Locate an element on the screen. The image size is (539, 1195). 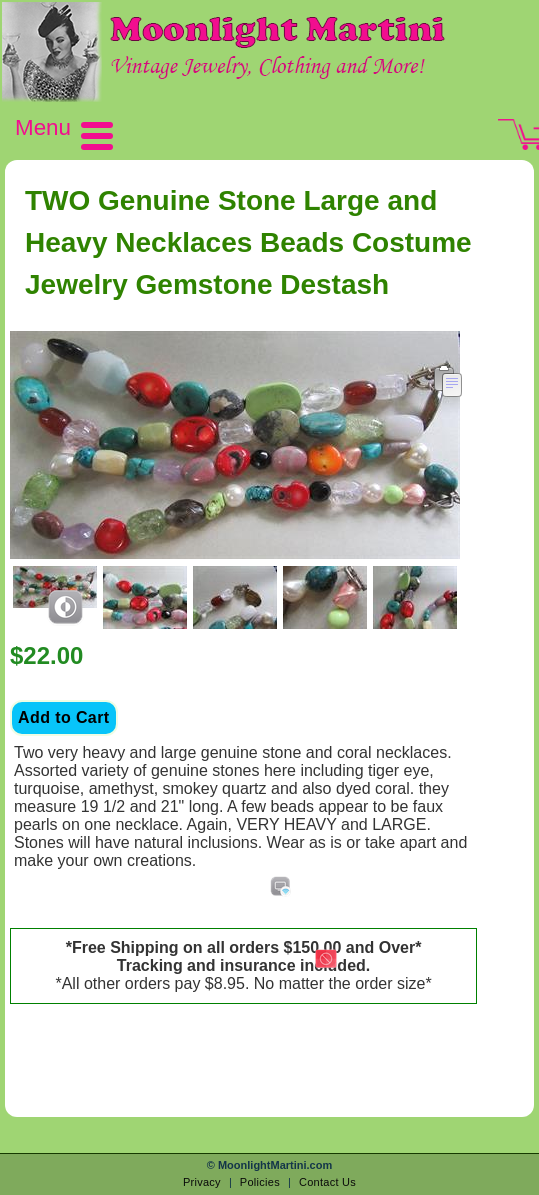
paste content from clipboard is located at coordinates (448, 381).